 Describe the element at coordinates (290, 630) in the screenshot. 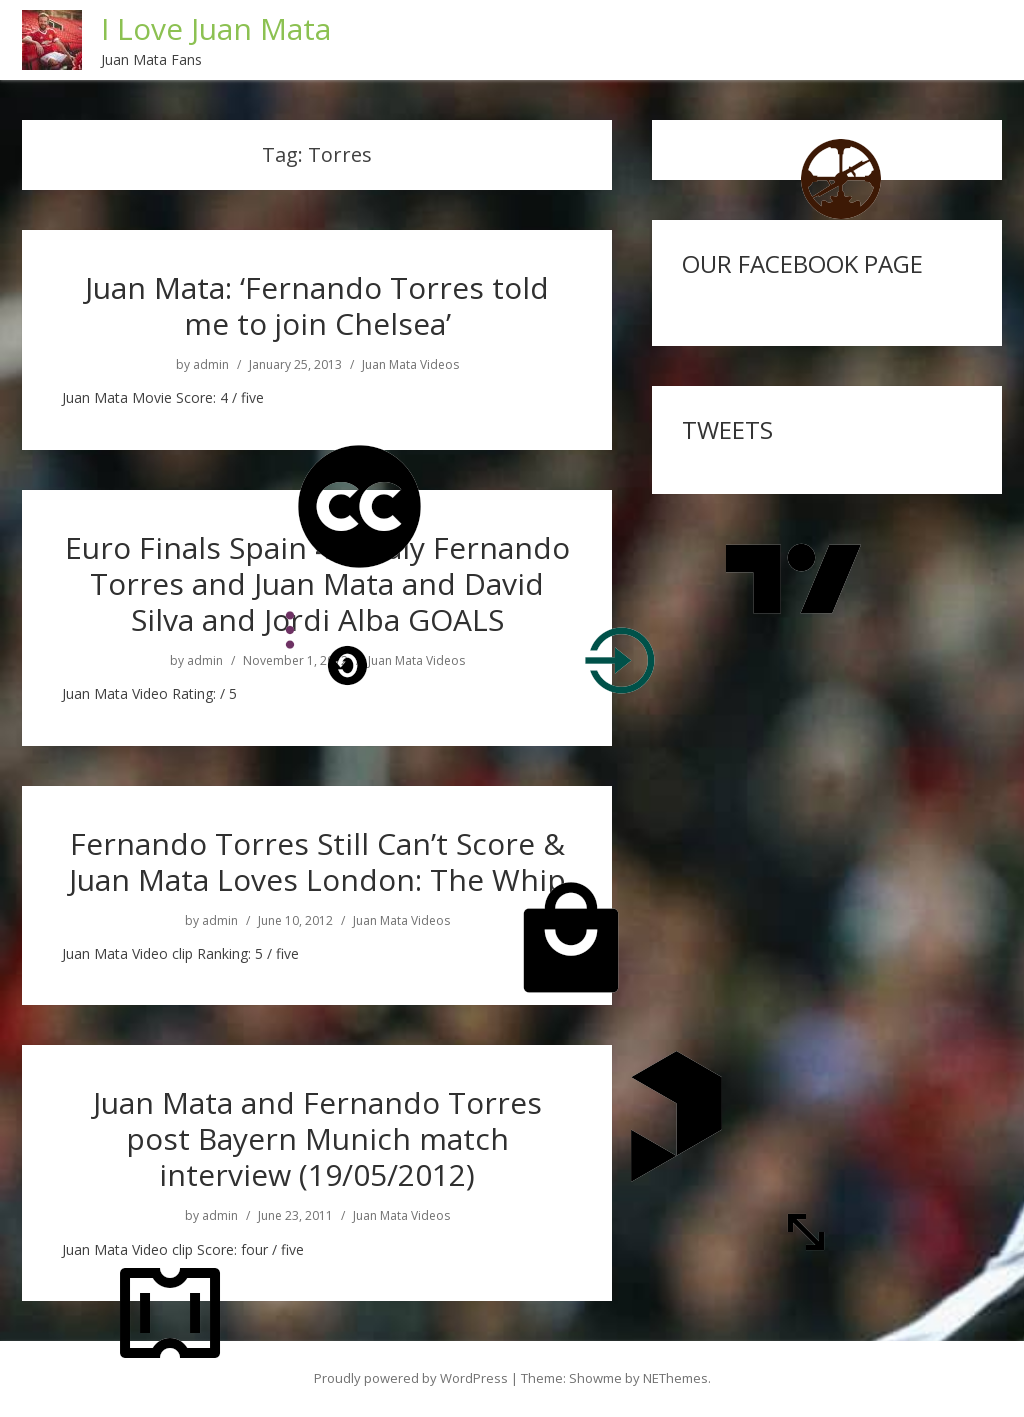

I see `open more options menu` at that location.